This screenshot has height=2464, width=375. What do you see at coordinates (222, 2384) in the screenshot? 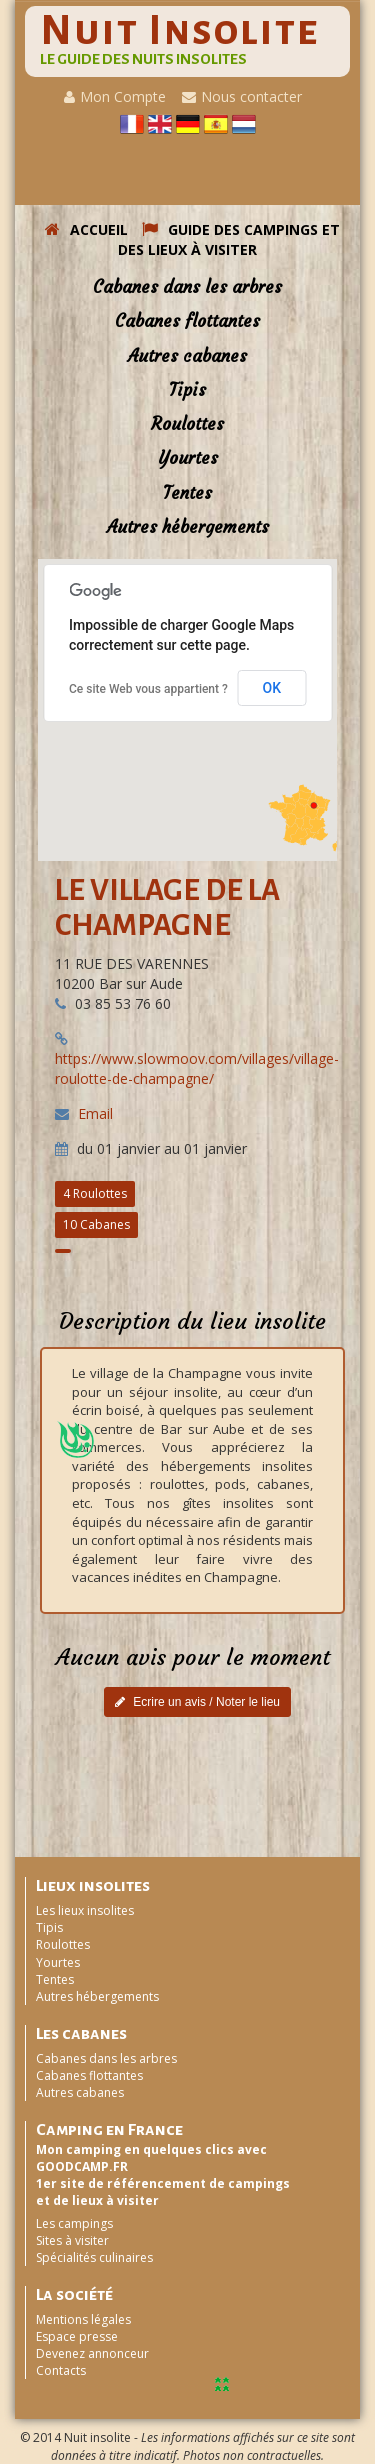
I see `view all players in the game` at bounding box center [222, 2384].